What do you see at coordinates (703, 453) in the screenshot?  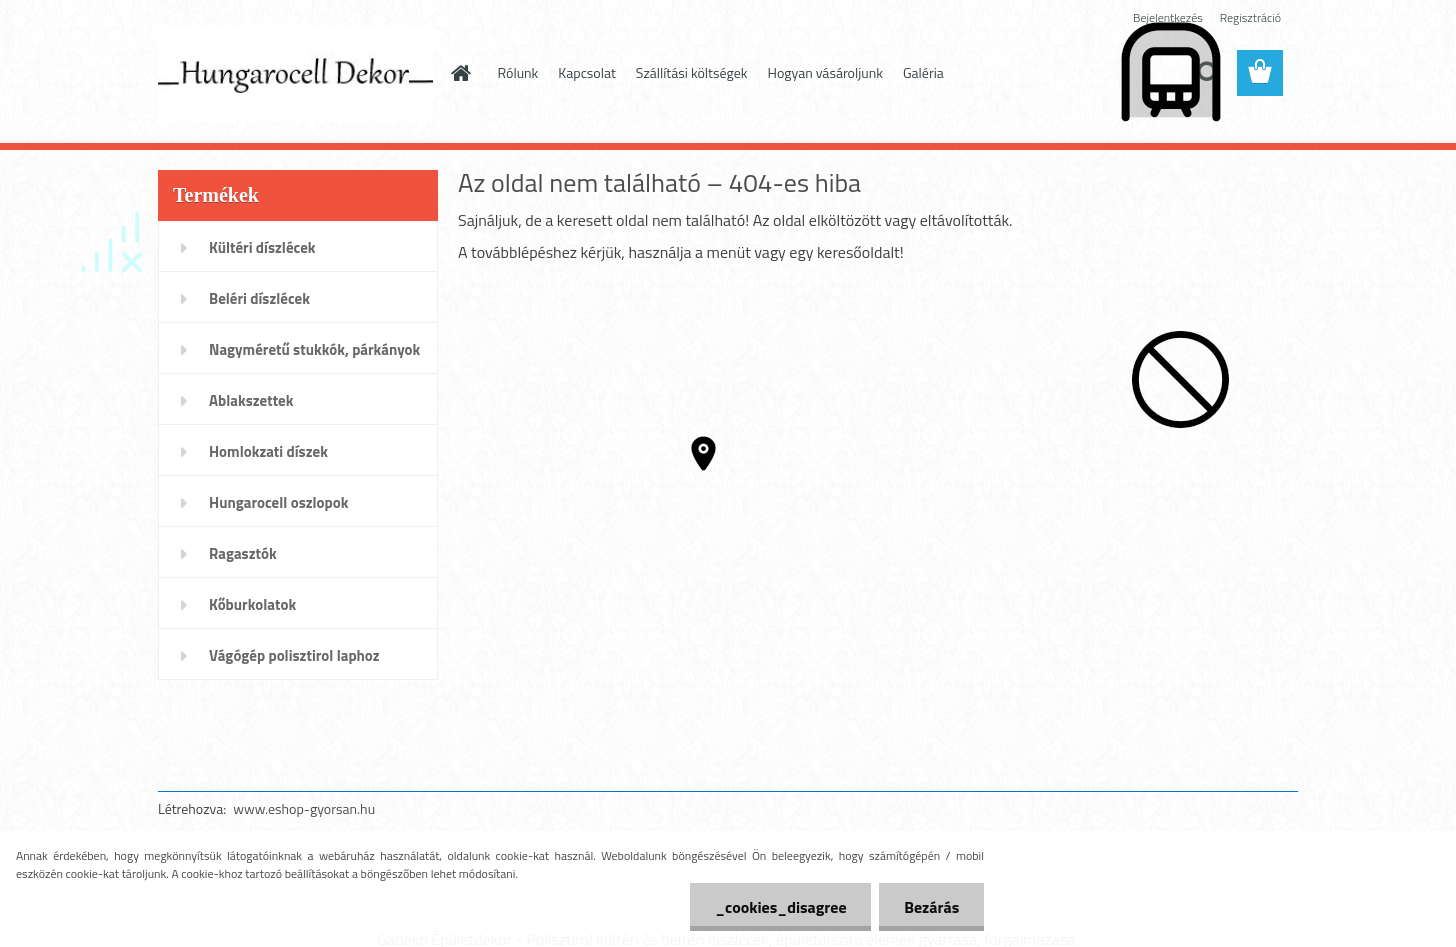 I see `view current location on map` at bounding box center [703, 453].